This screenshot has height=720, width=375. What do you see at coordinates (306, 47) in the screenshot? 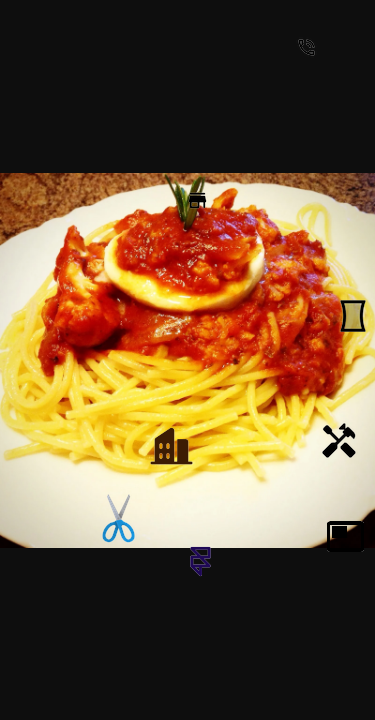
I see `indicates an active phone call in progress` at bounding box center [306, 47].